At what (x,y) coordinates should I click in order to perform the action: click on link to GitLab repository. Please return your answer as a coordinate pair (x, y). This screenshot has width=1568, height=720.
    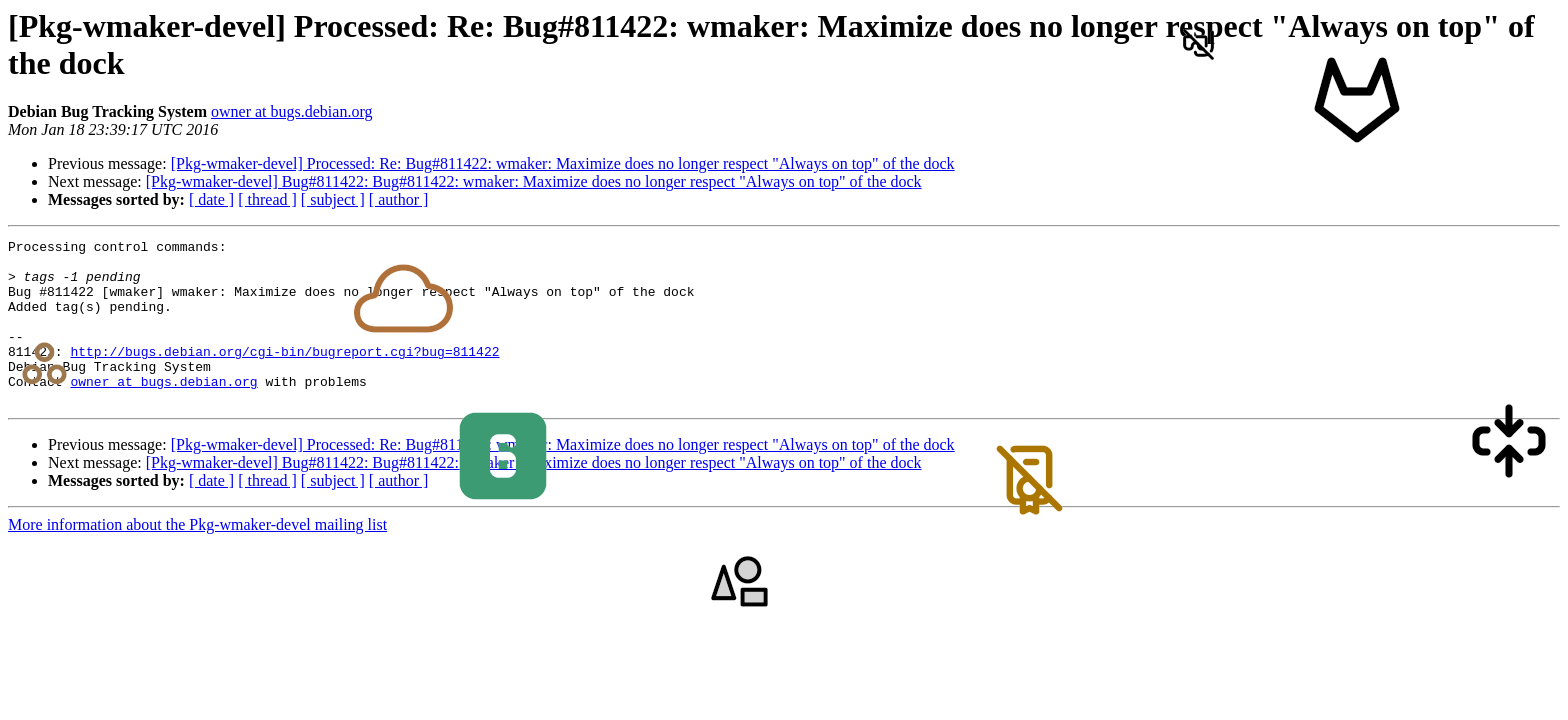
    Looking at the image, I should click on (1357, 100).